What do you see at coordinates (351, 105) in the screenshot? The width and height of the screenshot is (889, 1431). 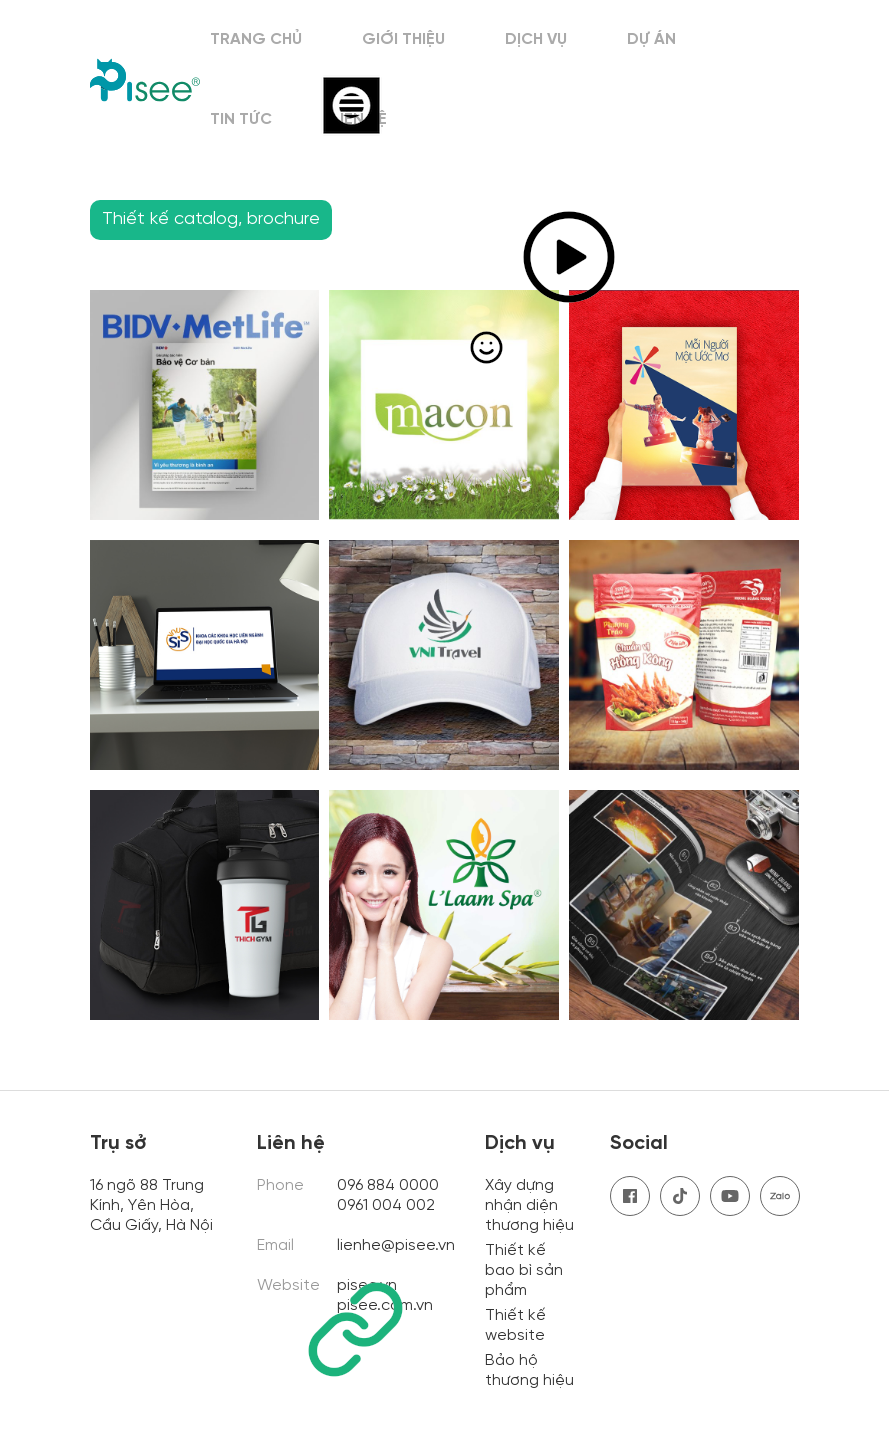 I see `access heating, ventilation, and air conditioning controls` at bounding box center [351, 105].